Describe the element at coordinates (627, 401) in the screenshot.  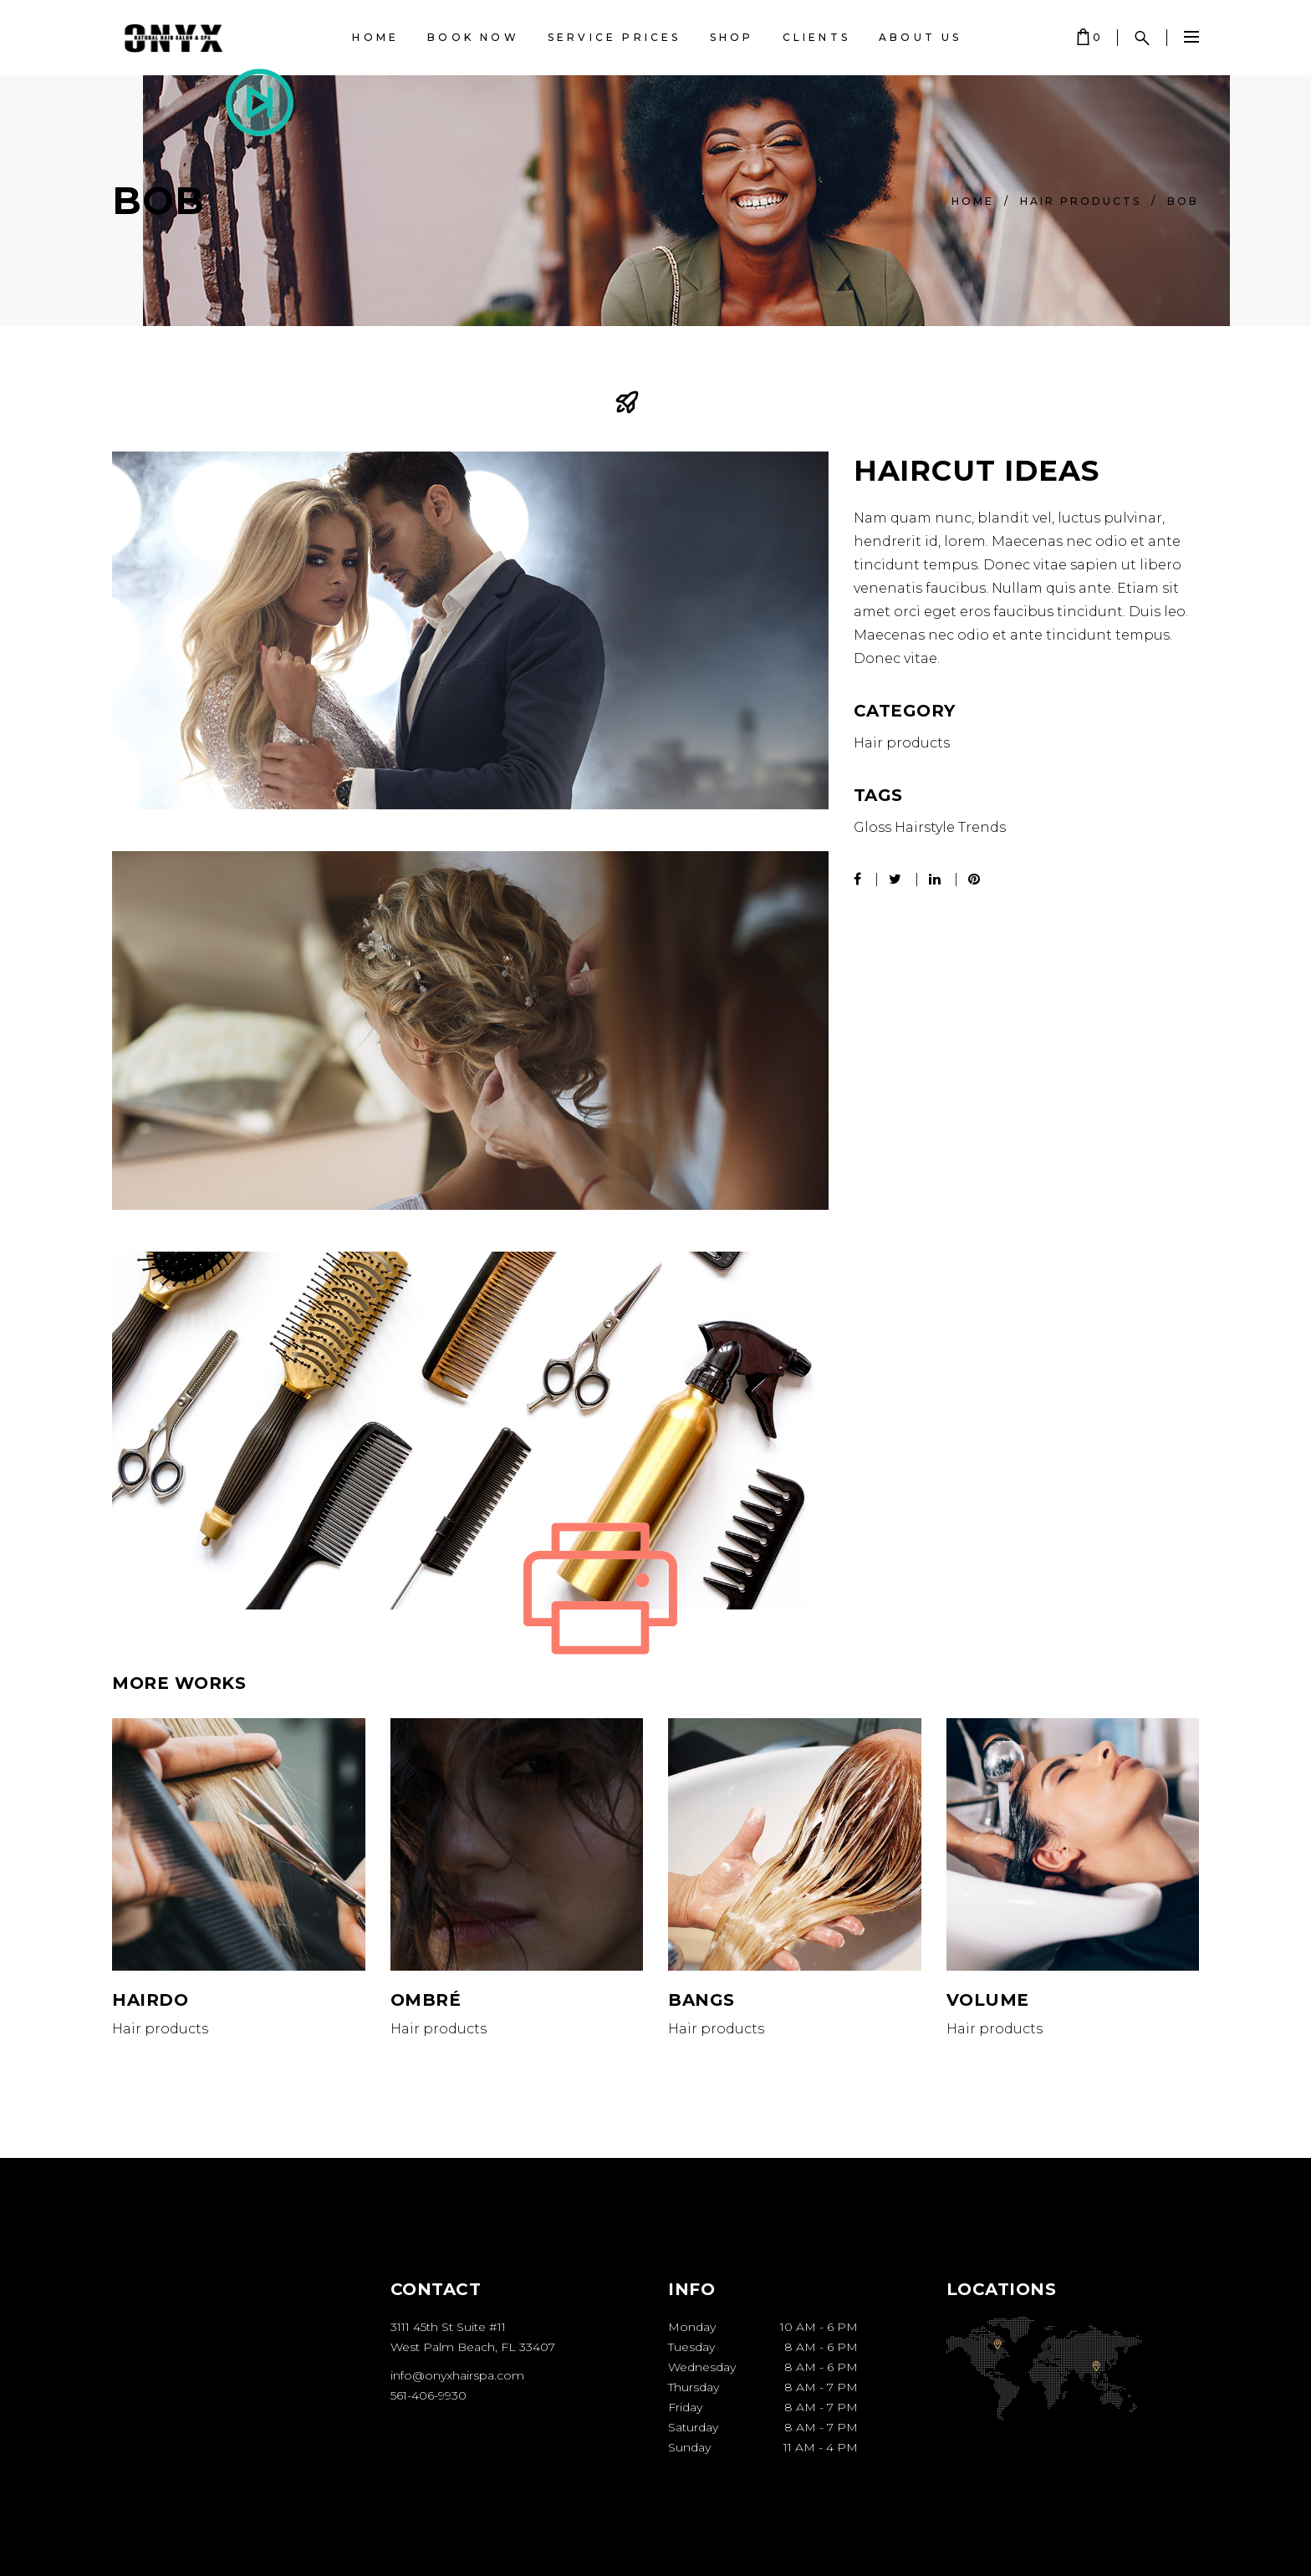
I see `launch or deploy a project` at that location.